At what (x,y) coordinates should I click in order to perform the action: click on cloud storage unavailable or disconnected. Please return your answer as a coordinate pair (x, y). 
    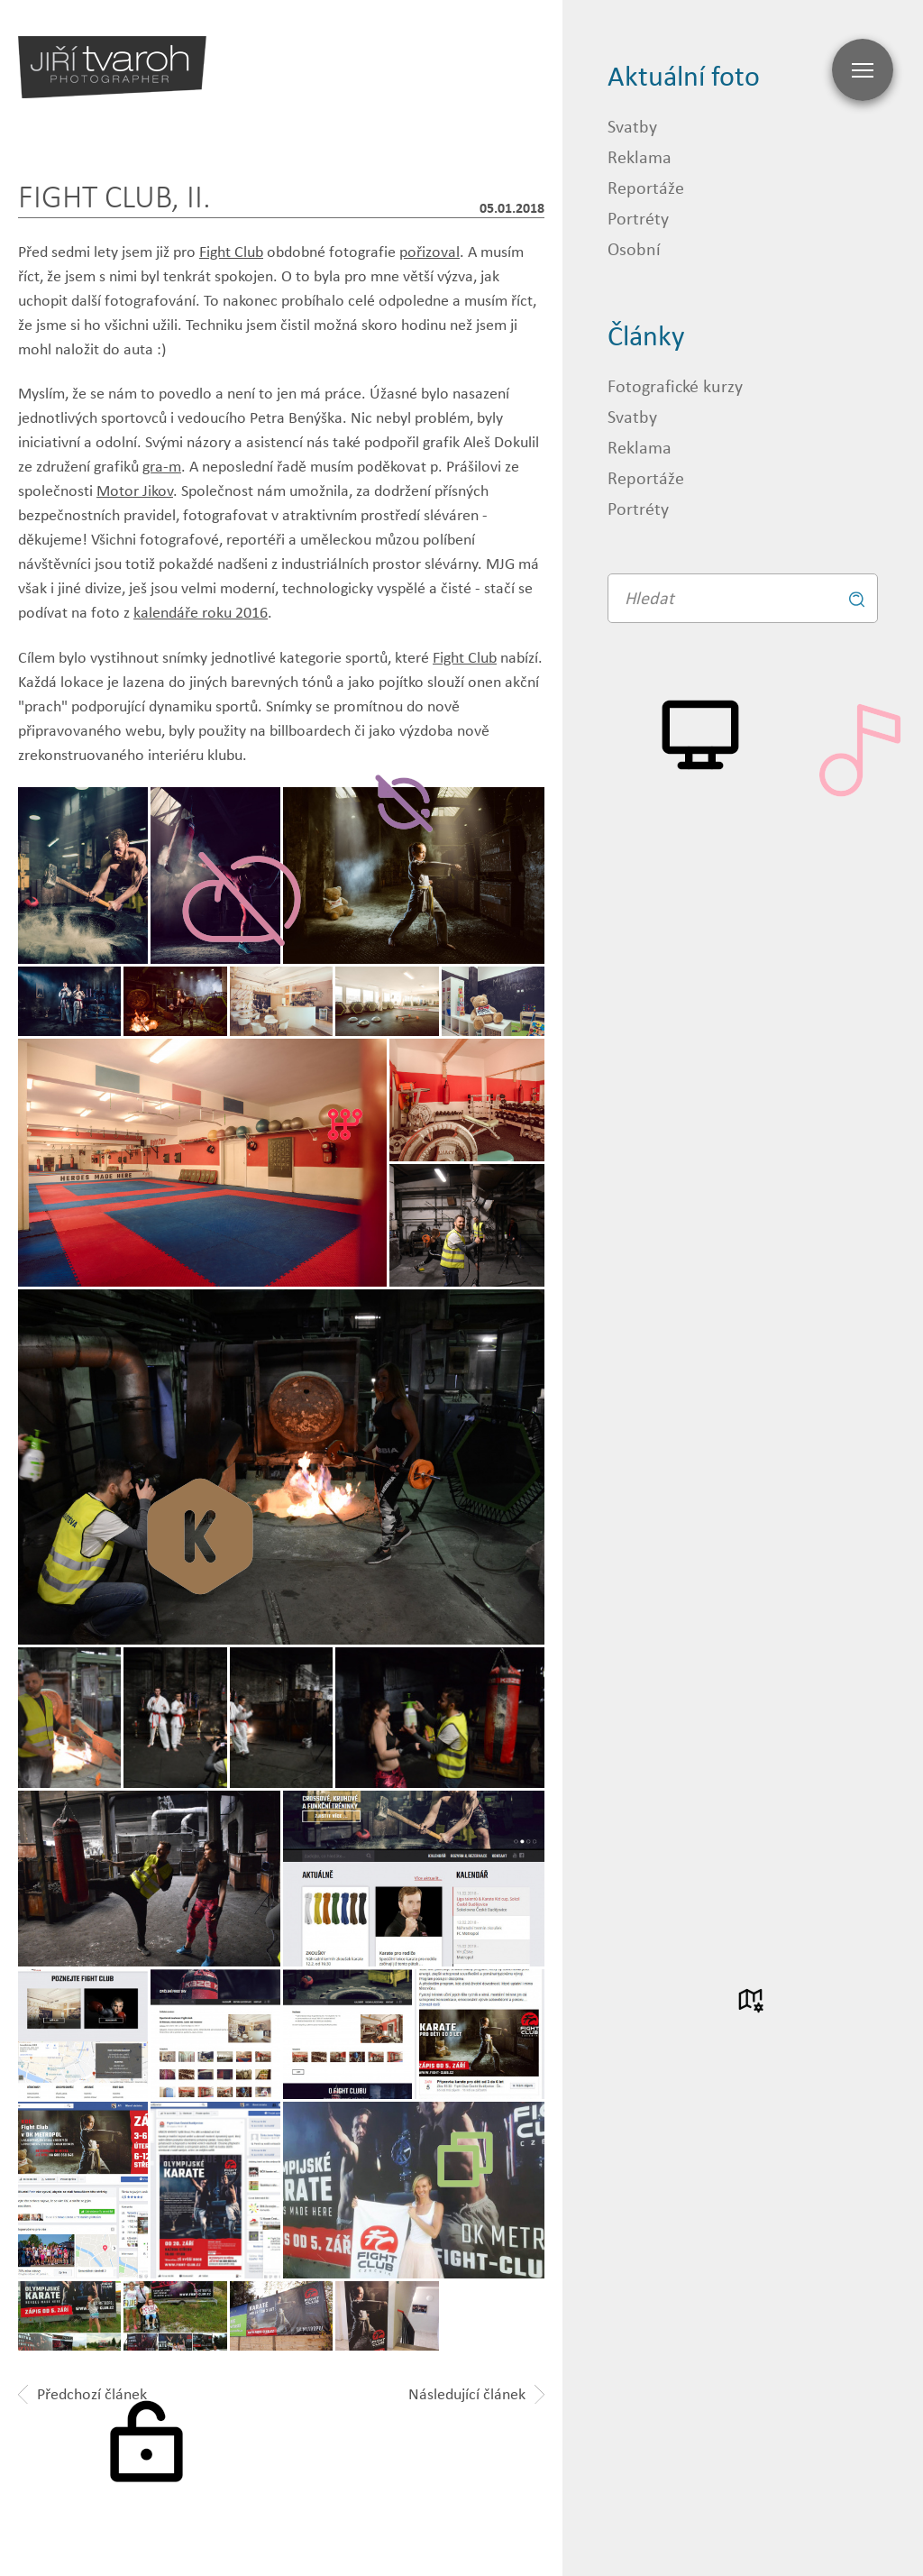
    Looking at the image, I should click on (242, 899).